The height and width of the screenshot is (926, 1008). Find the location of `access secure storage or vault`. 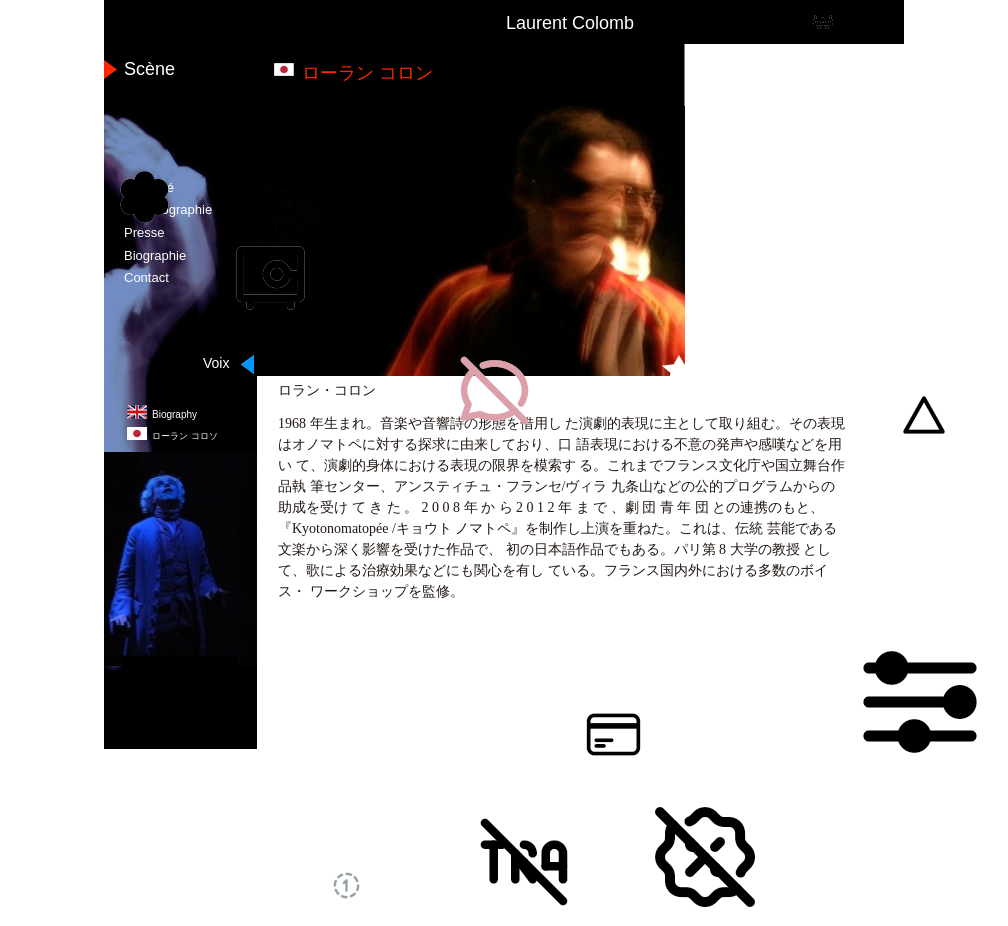

access secure storage or vault is located at coordinates (270, 275).